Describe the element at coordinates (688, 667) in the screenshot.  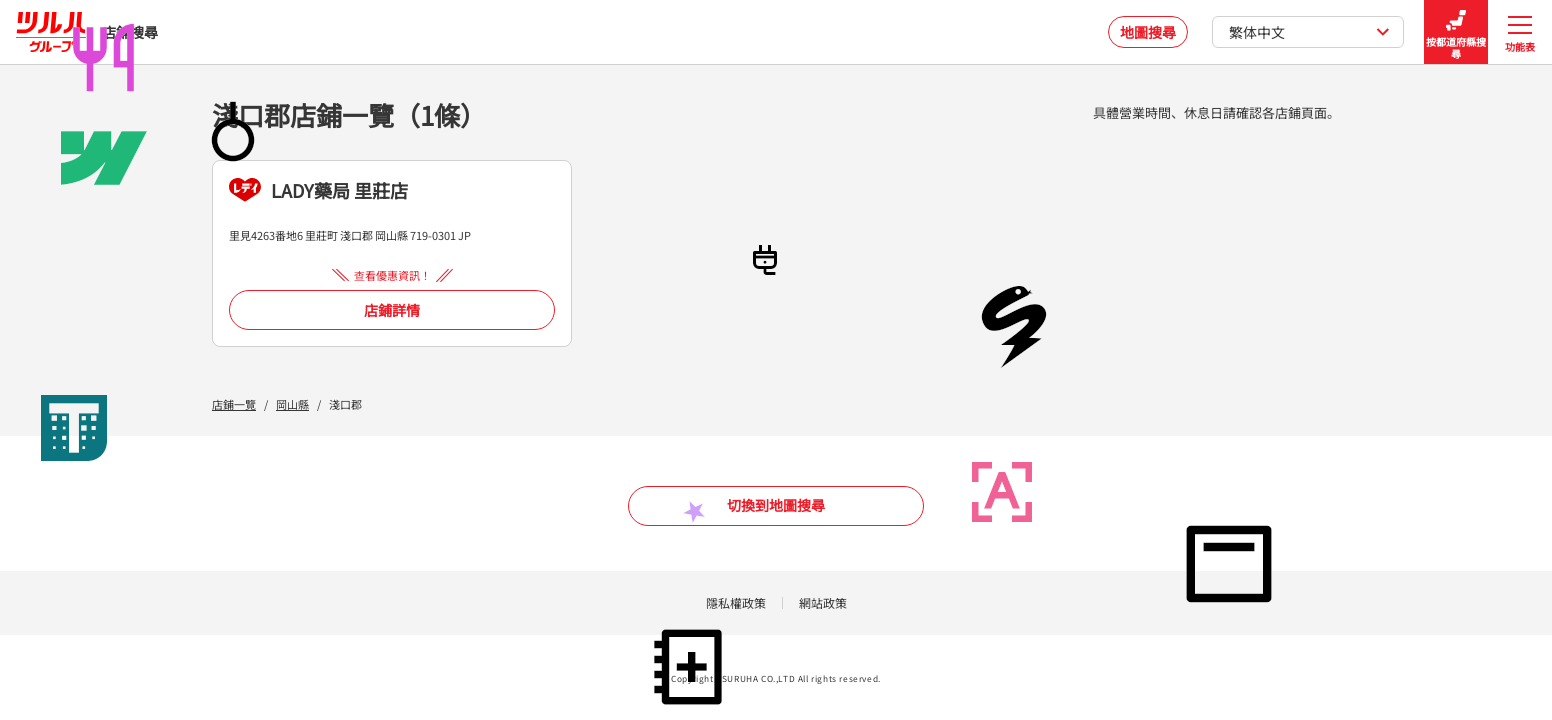
I see `access health records or medical history` at that location.